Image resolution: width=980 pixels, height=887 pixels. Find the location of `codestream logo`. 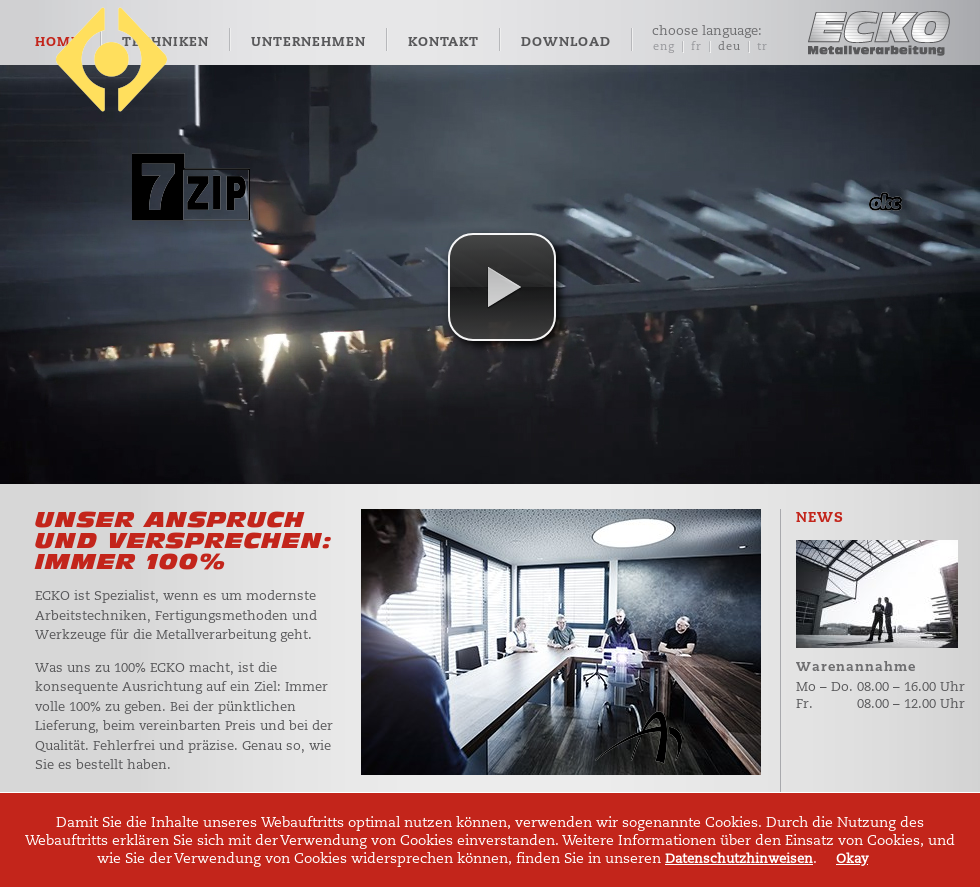

codestream logo is located at coordinates (111, 59).